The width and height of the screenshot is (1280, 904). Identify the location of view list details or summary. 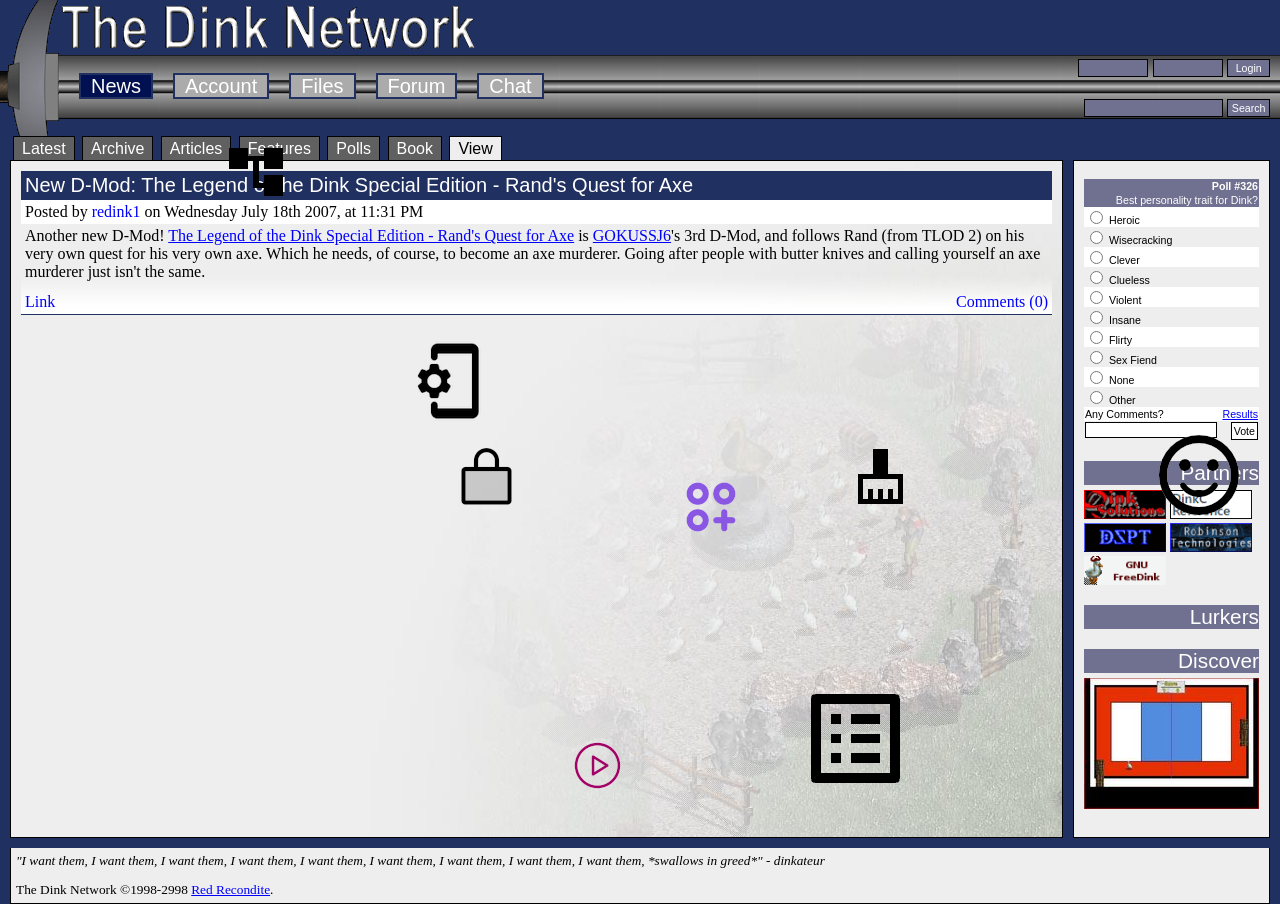
(855, 738).